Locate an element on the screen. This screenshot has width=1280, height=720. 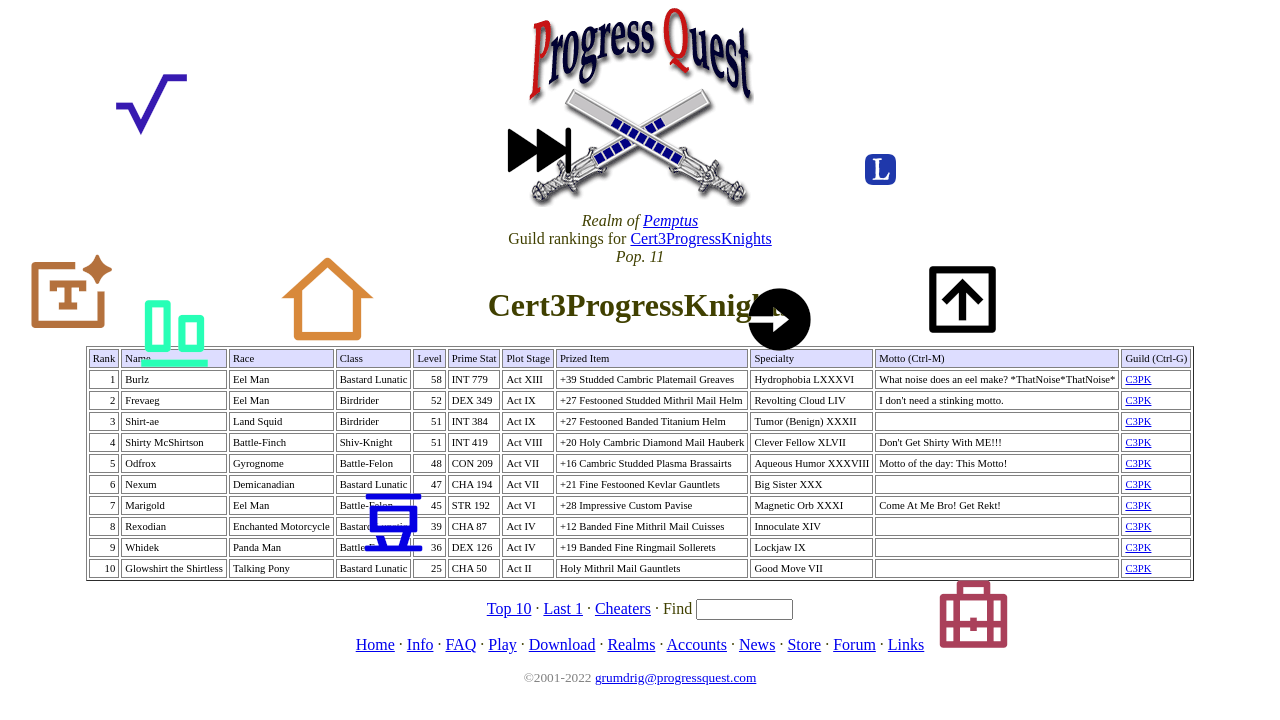
navigate to home screen is located at coordinates (327, 302).